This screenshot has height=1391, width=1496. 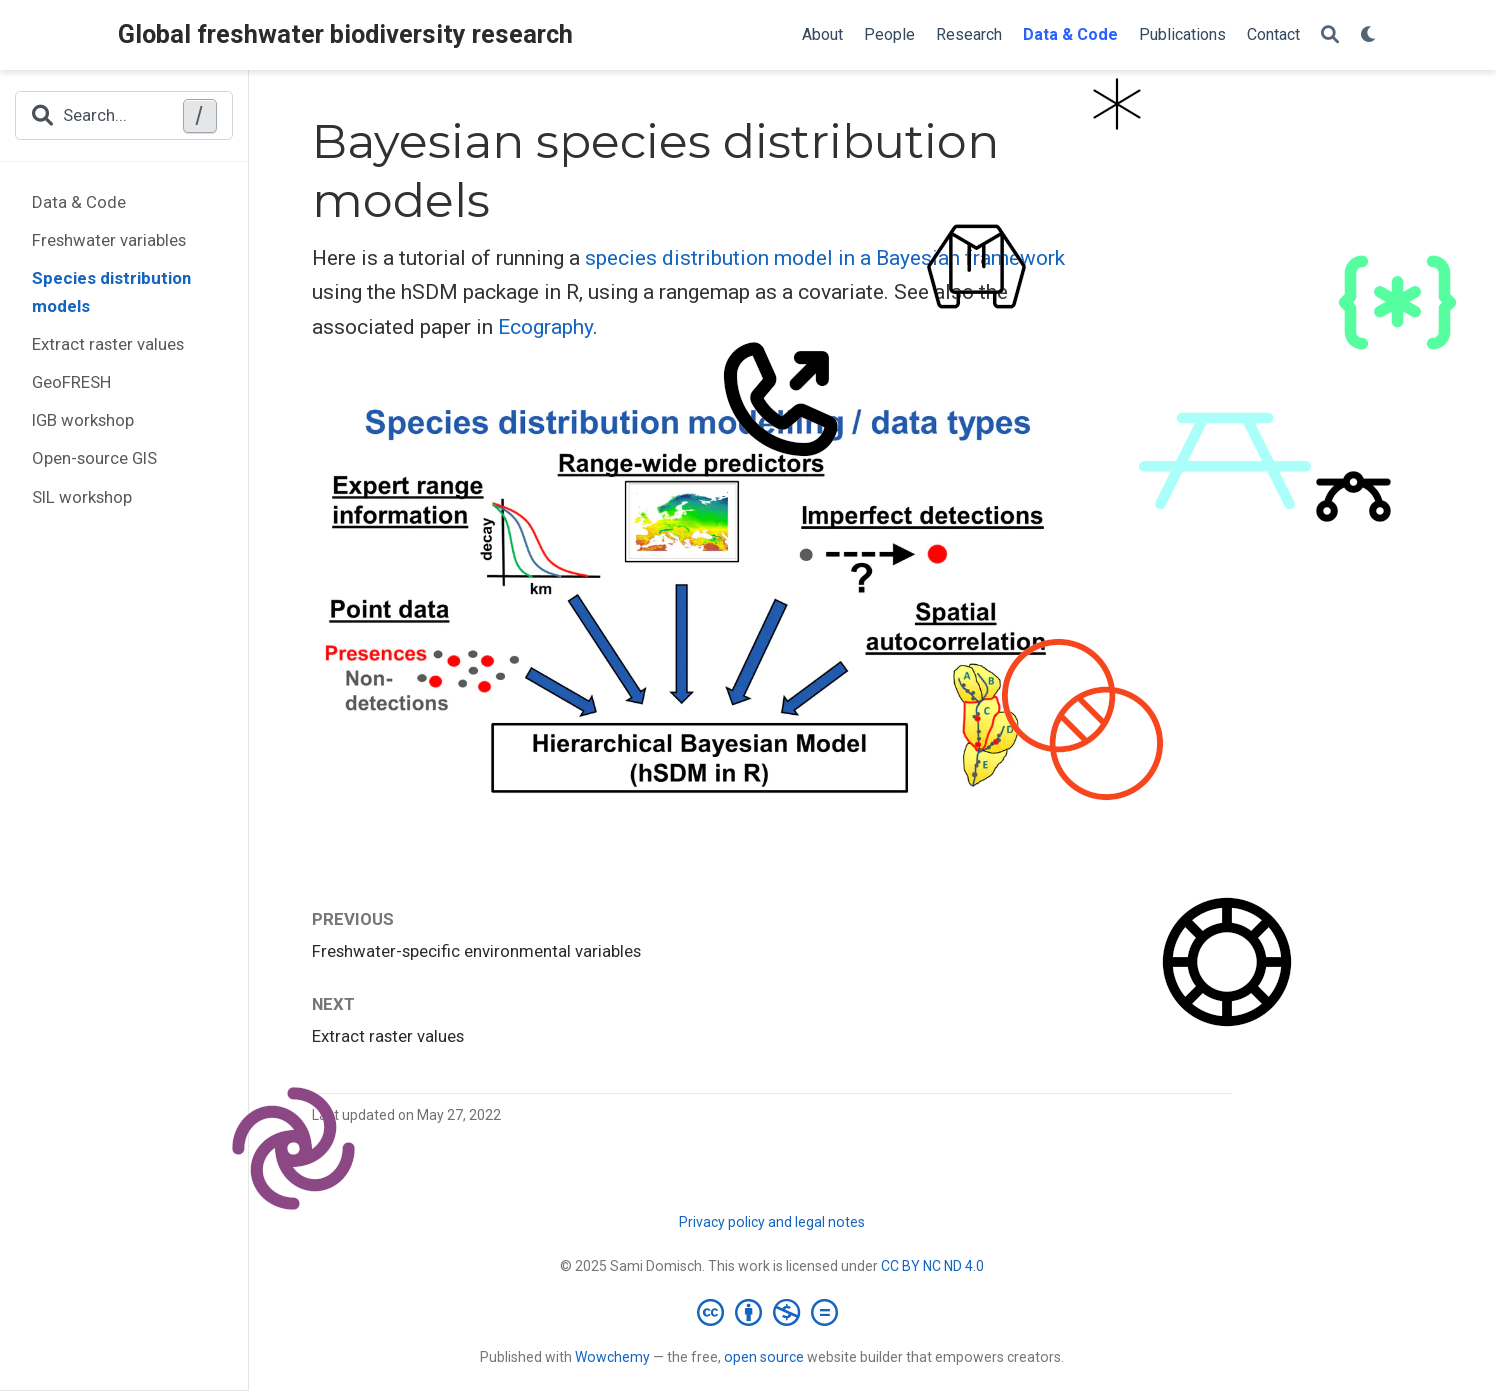 What do you see at coordinates (1082, 719) in the screenshot?
I see `apply intersect operation to selected shapes` at bounding box center [1082, 719].